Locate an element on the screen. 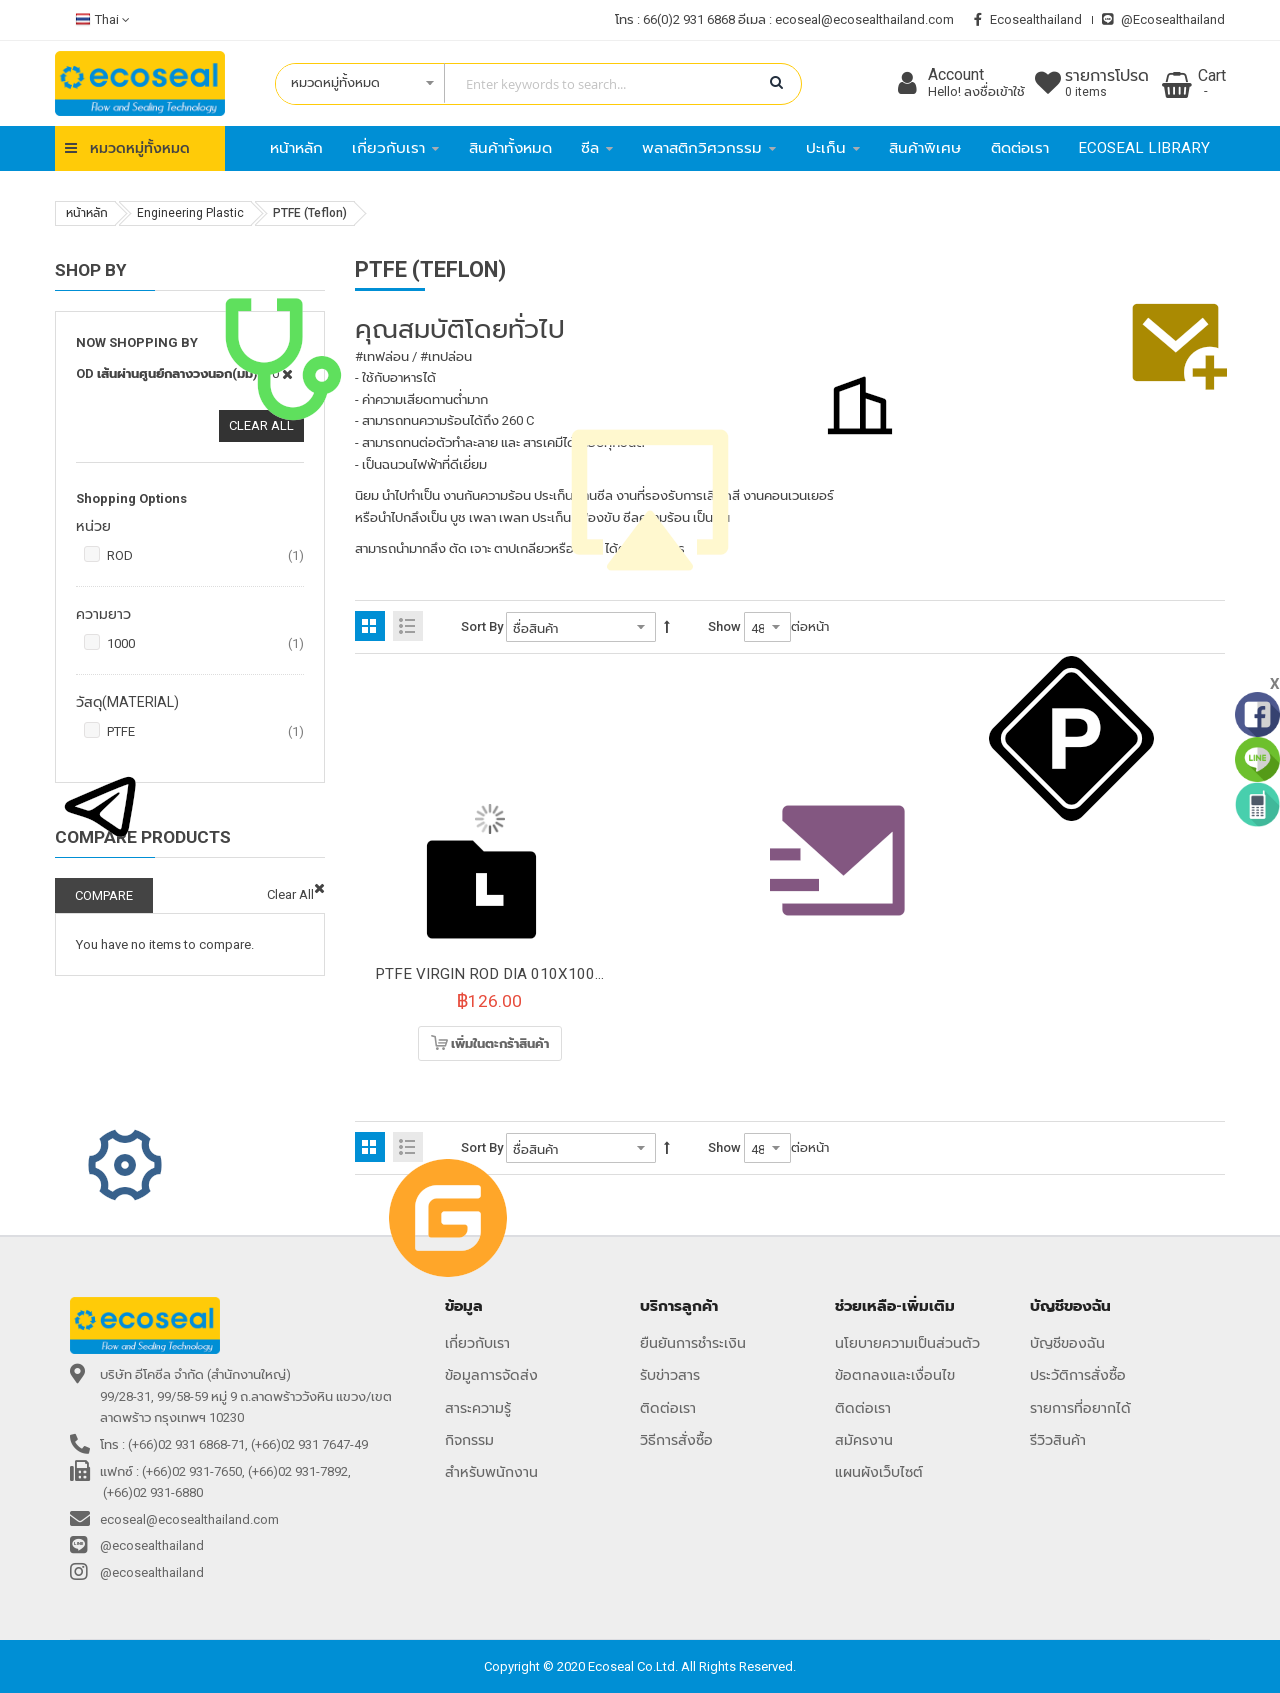 The image size is (1280, 1693). view company or business profile is located at coordinates (860, 408).